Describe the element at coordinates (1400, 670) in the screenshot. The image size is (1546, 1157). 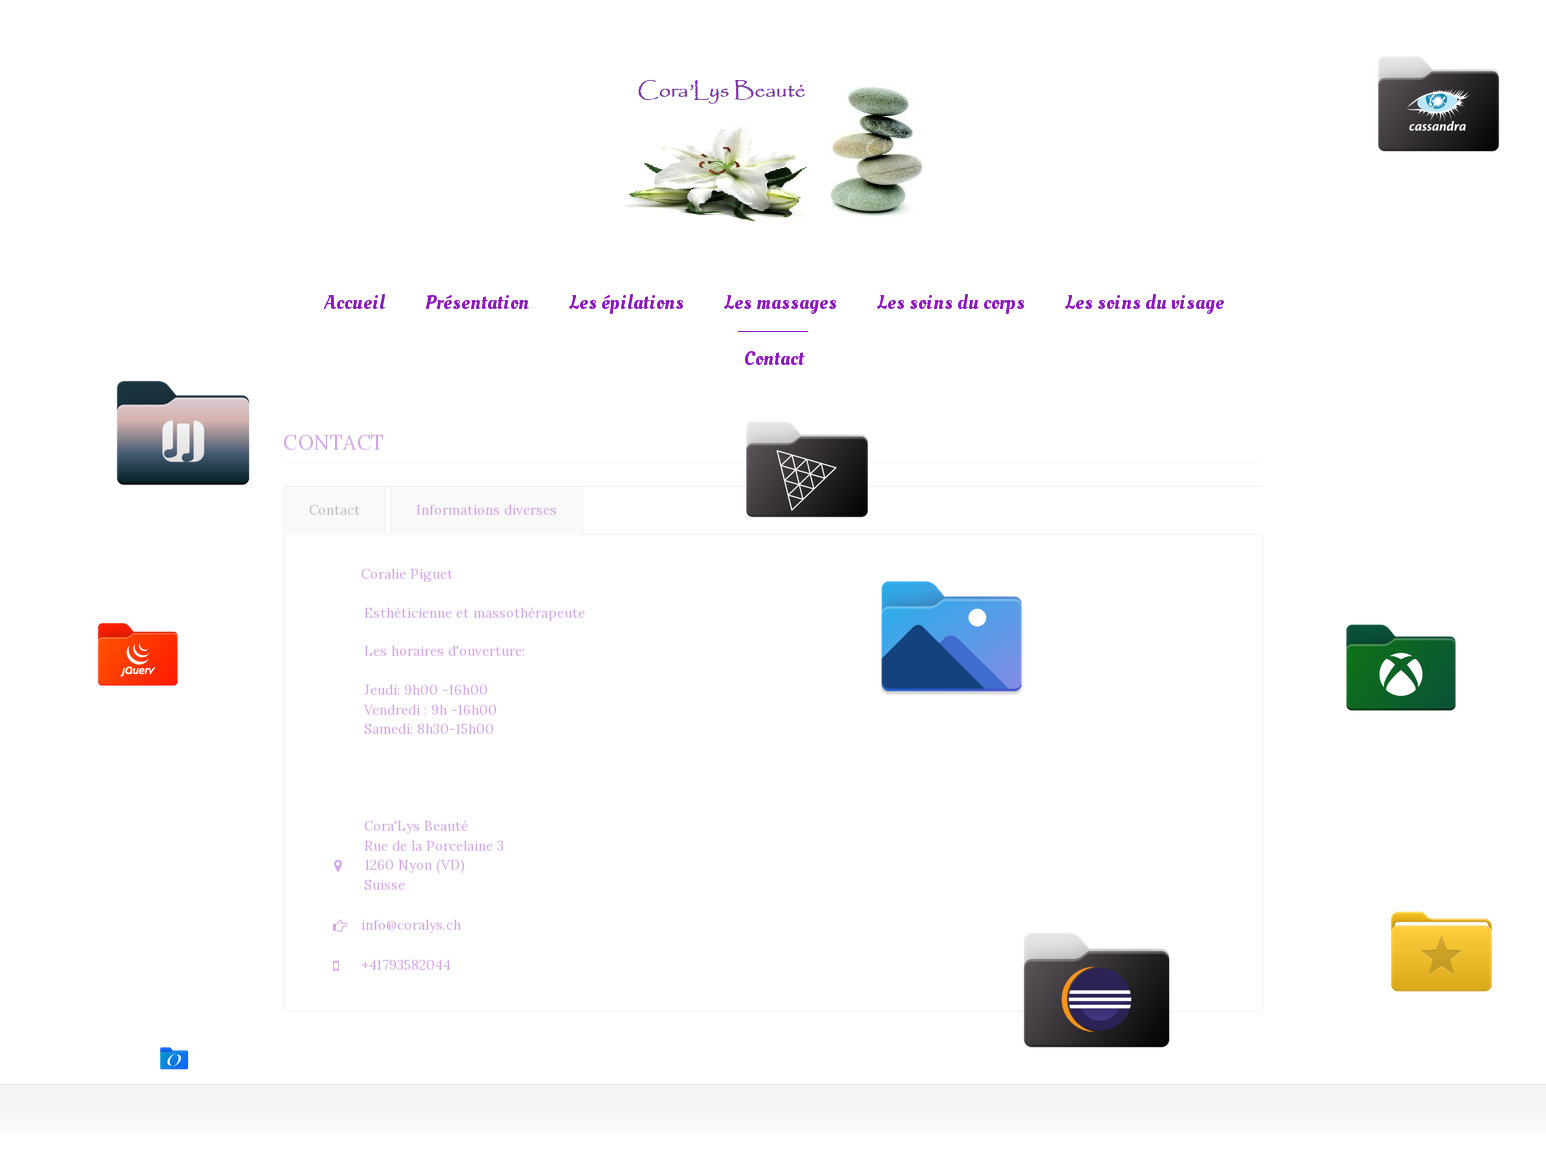
I see `open folder containing Xbox games or apps` at that location.